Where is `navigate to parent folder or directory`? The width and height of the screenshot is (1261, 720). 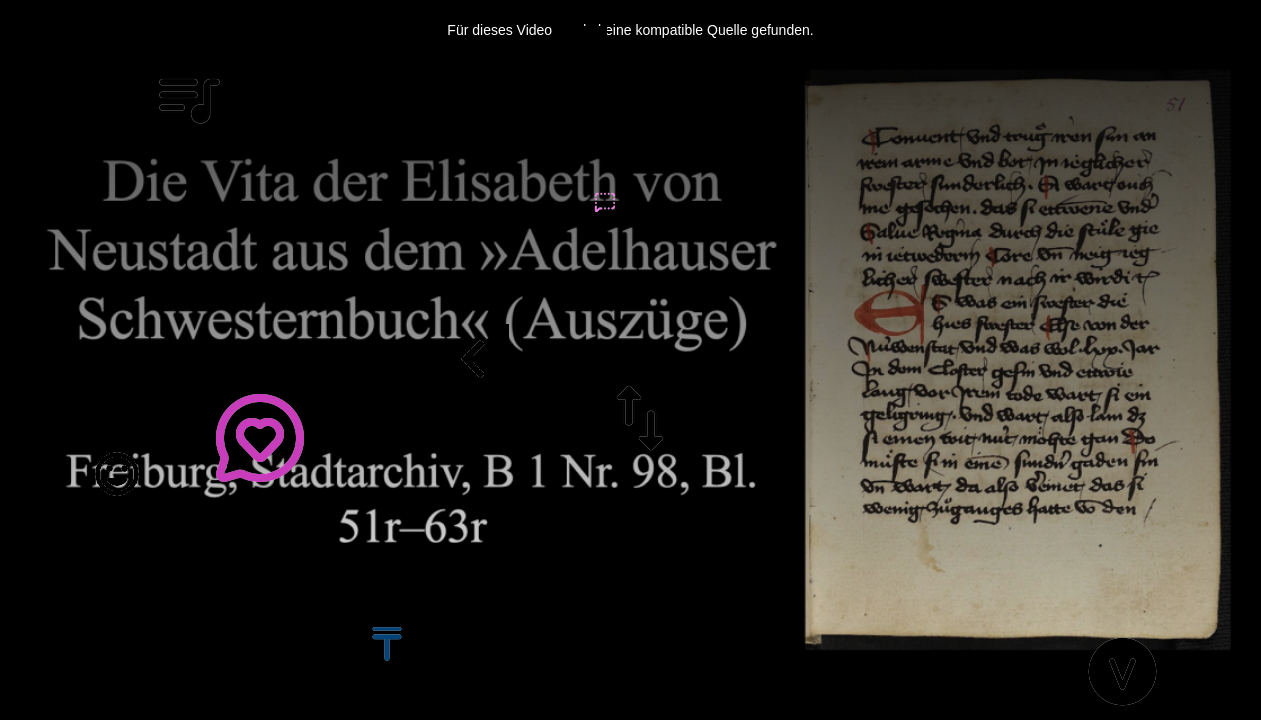 navigate to parent folder or directory is located at coordinates (483, 349).